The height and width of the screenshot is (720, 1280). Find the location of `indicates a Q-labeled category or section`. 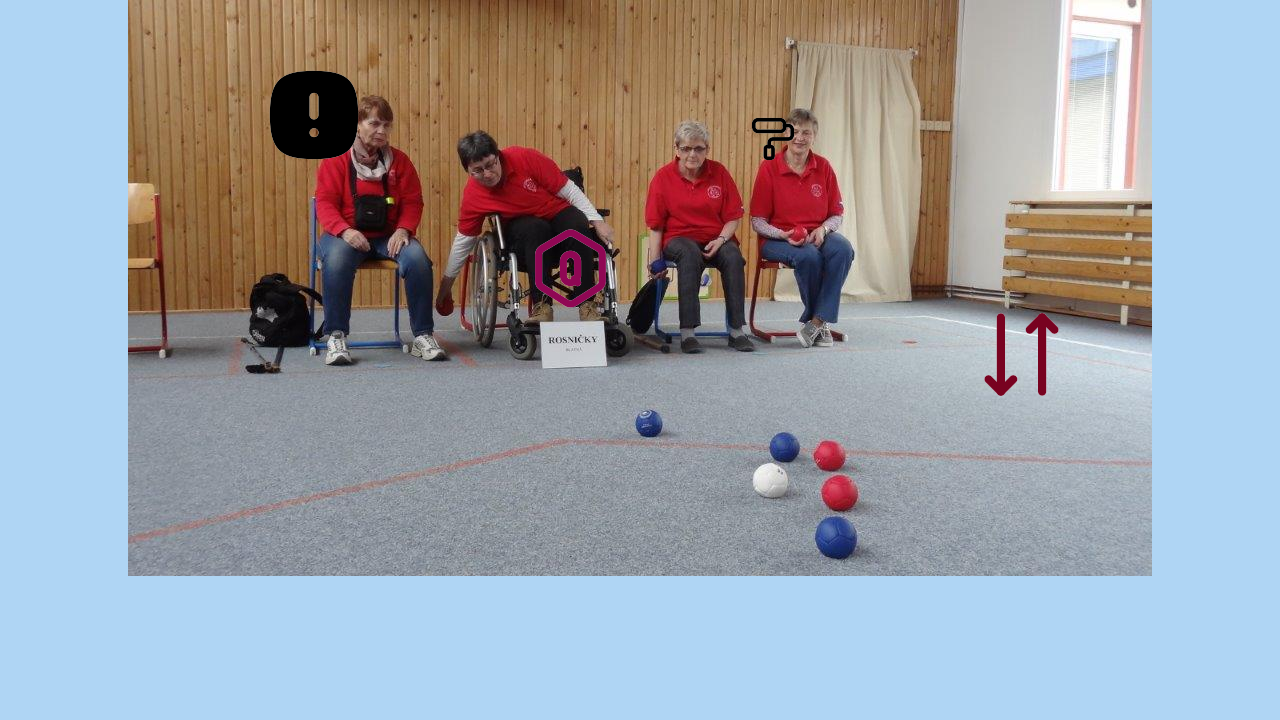

indicates a Q-labeled category or section is located at coordinates (570, 268).